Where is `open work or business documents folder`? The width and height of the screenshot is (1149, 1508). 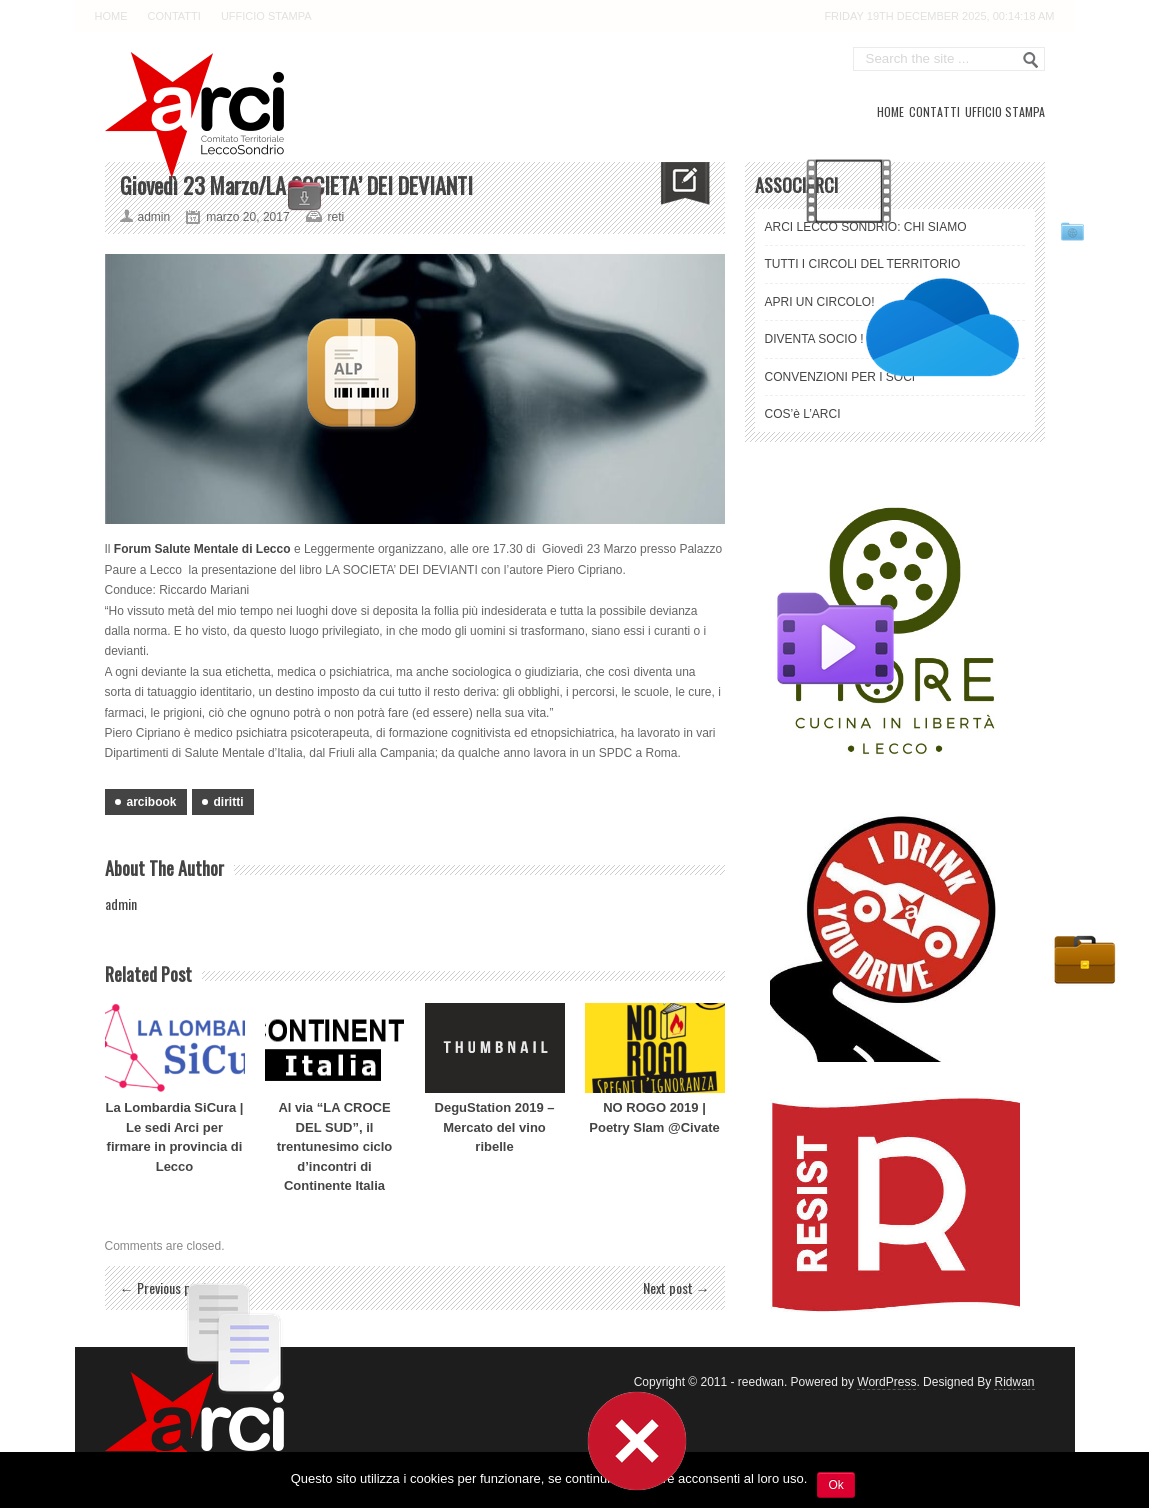
open work or business documents folder is located at coordinates (1084, 961).